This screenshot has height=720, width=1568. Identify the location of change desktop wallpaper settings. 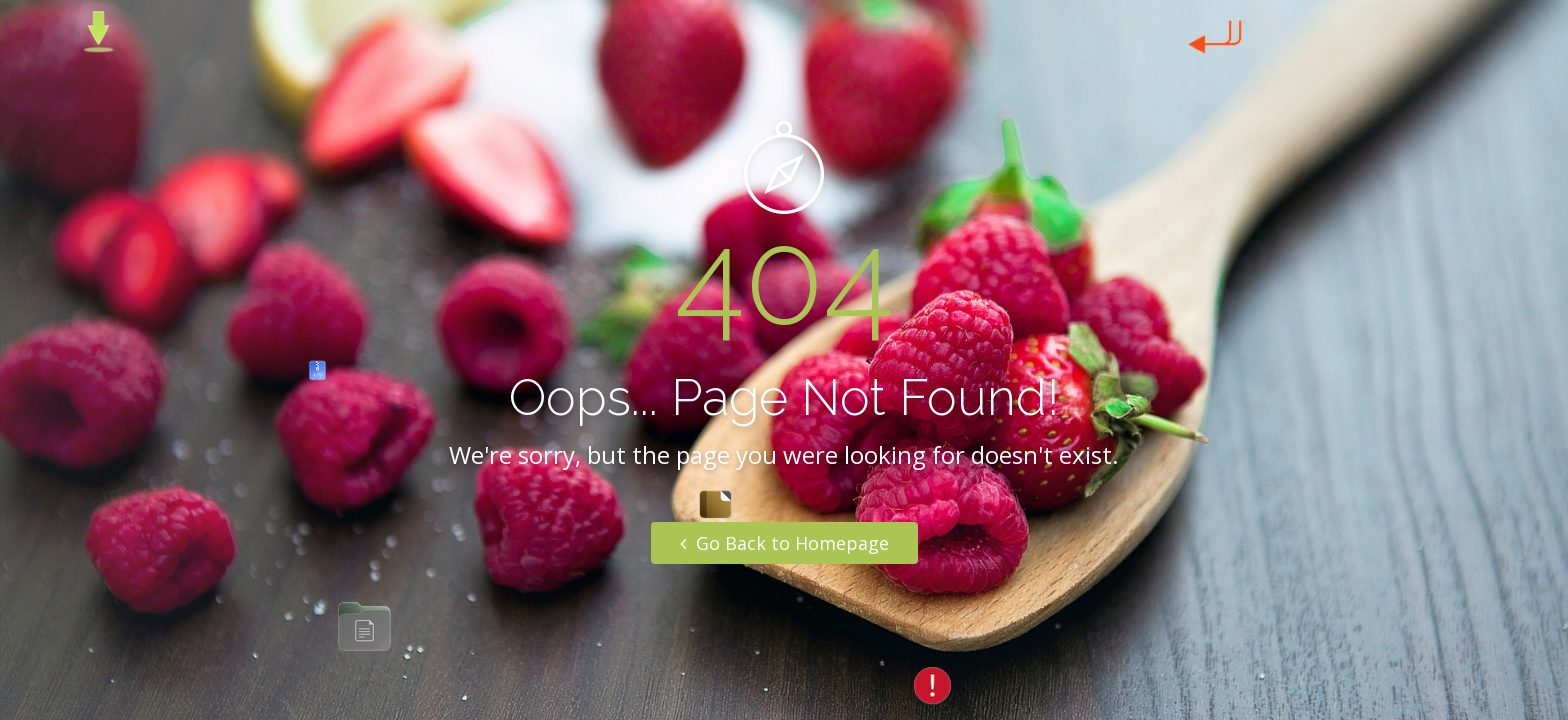
(715, 503).